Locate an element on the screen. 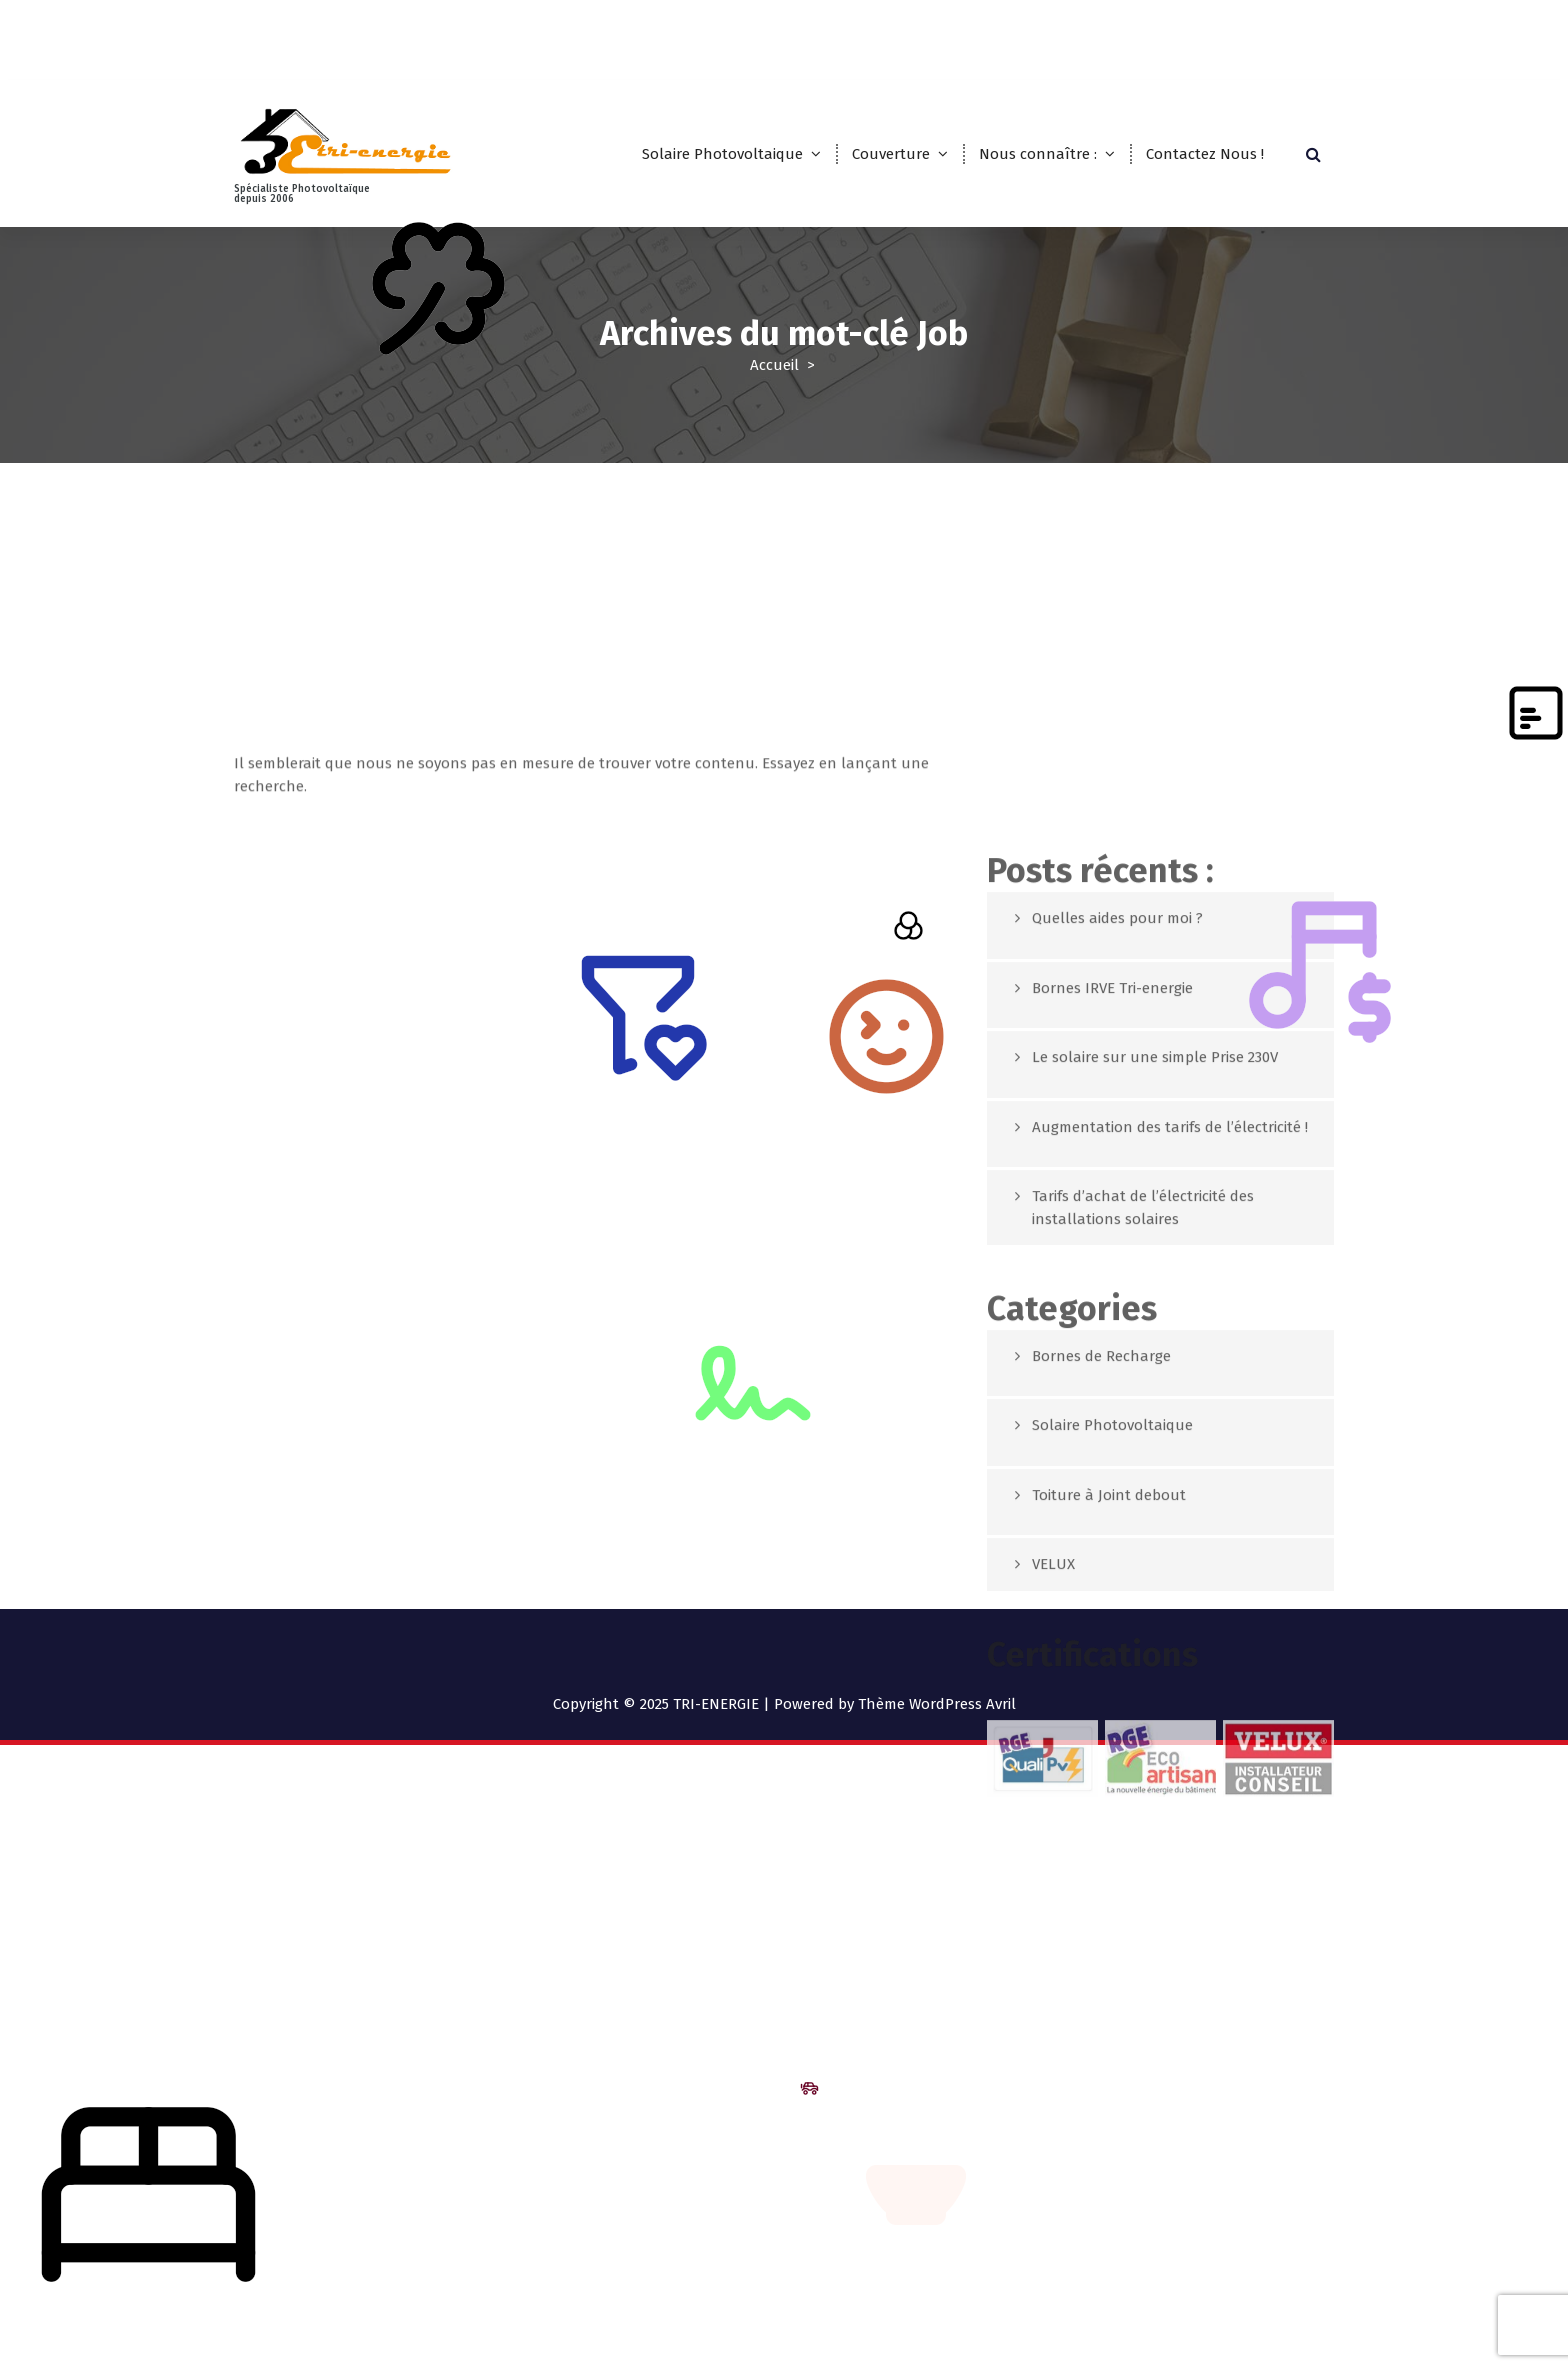 This screenshot has height=2369, width=1568. indicates a michelin green star rating for sustainable restaurants is located at coordinates (438, 288).